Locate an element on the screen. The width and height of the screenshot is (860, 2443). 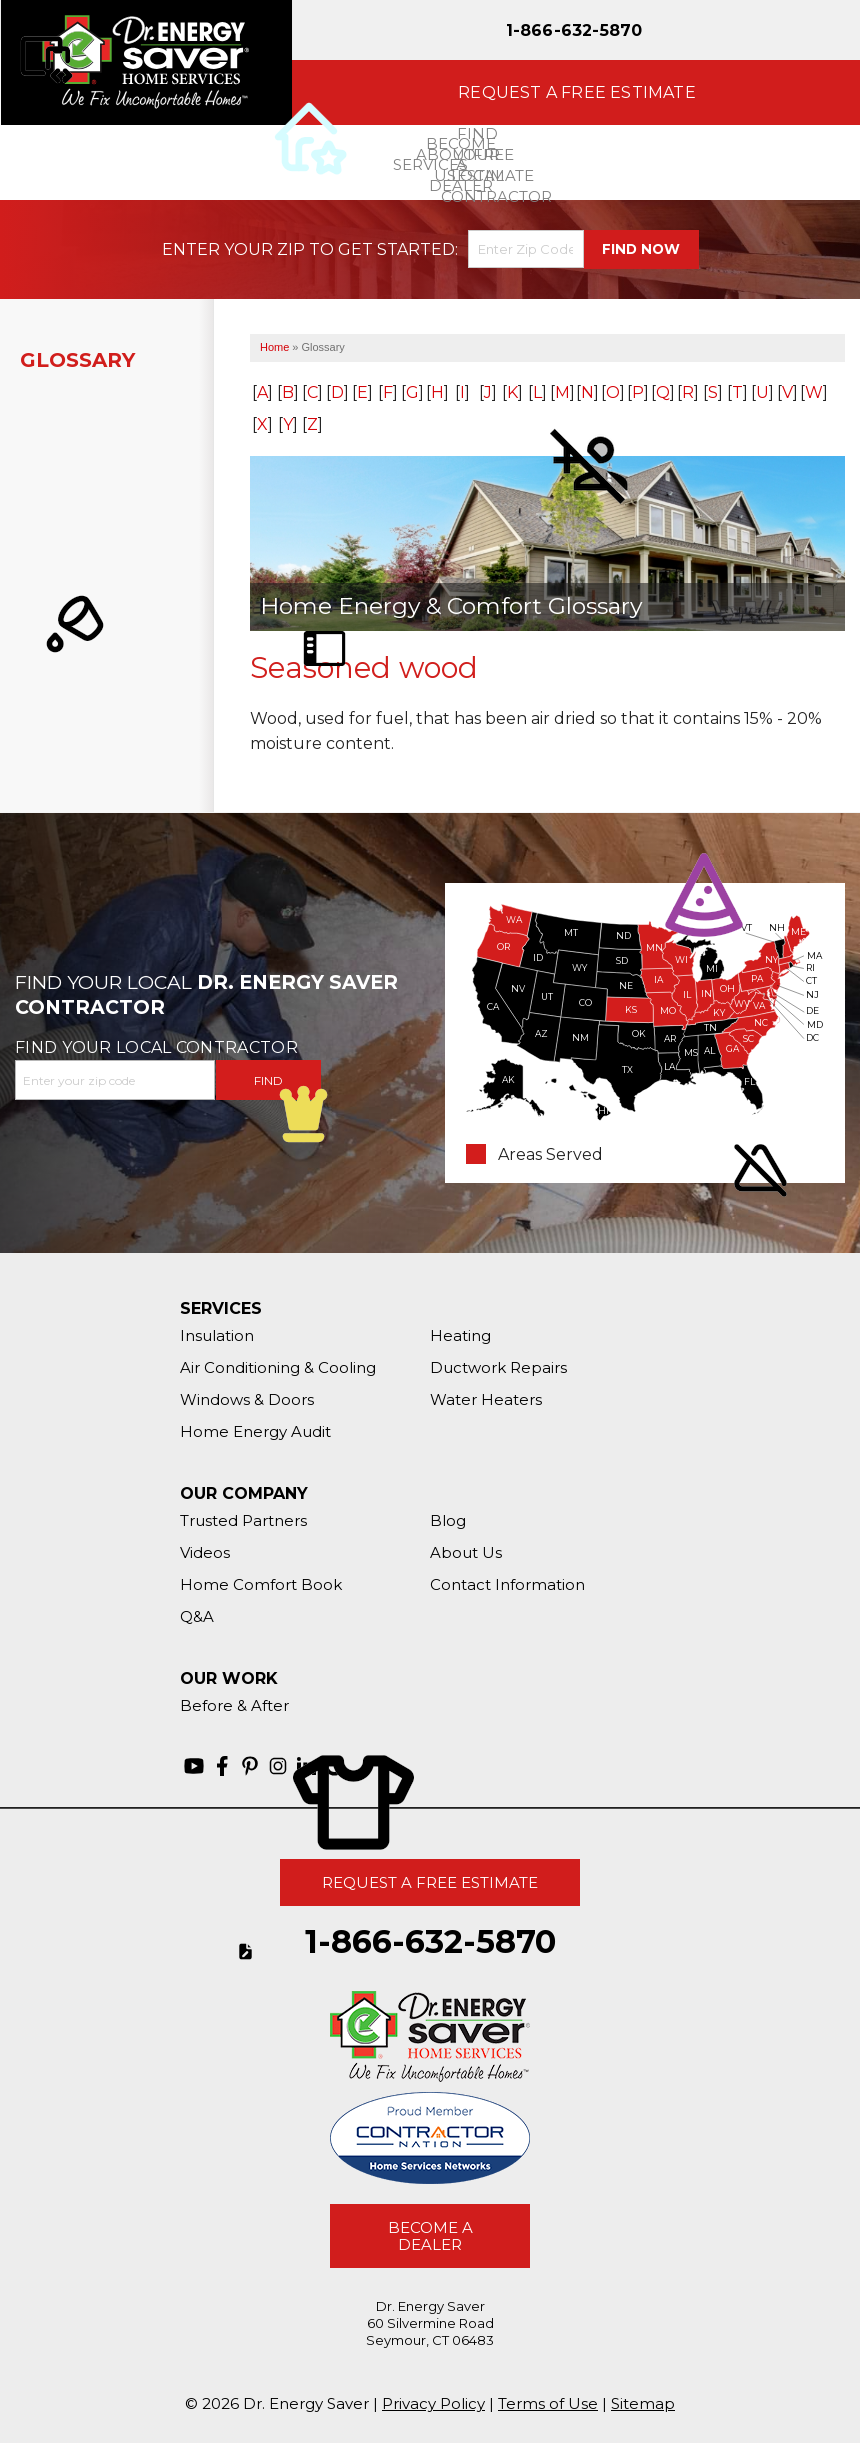
browse clothing or apparel items is located at coordinates (353, 1802).